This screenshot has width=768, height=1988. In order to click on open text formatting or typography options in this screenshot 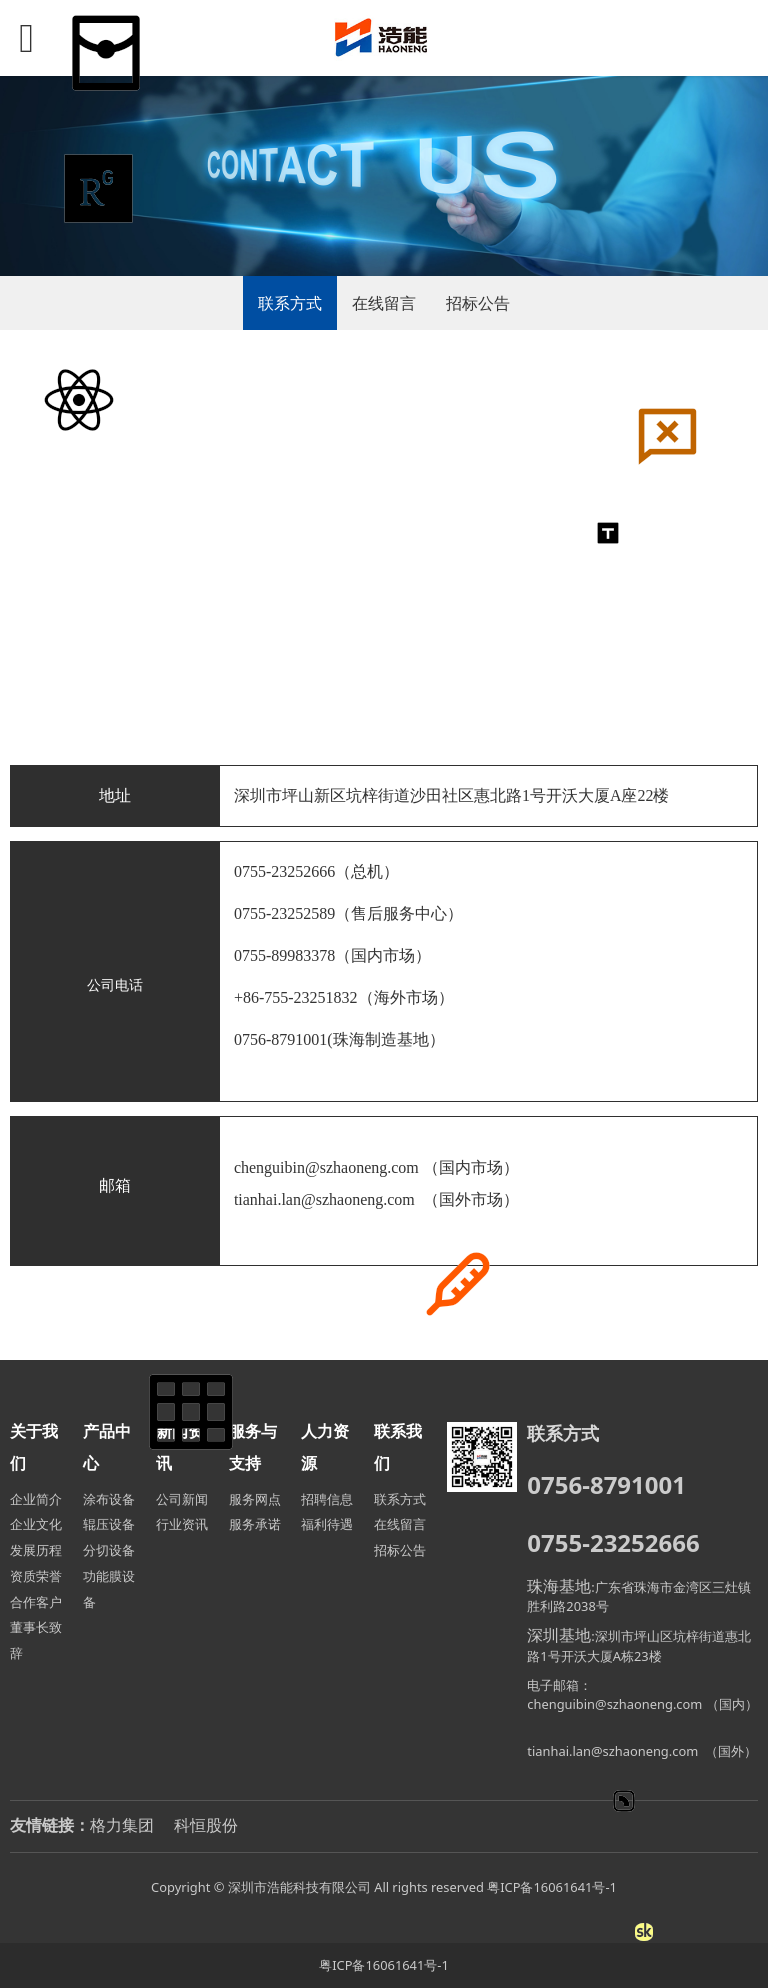, I will do `click(608, 533)`.